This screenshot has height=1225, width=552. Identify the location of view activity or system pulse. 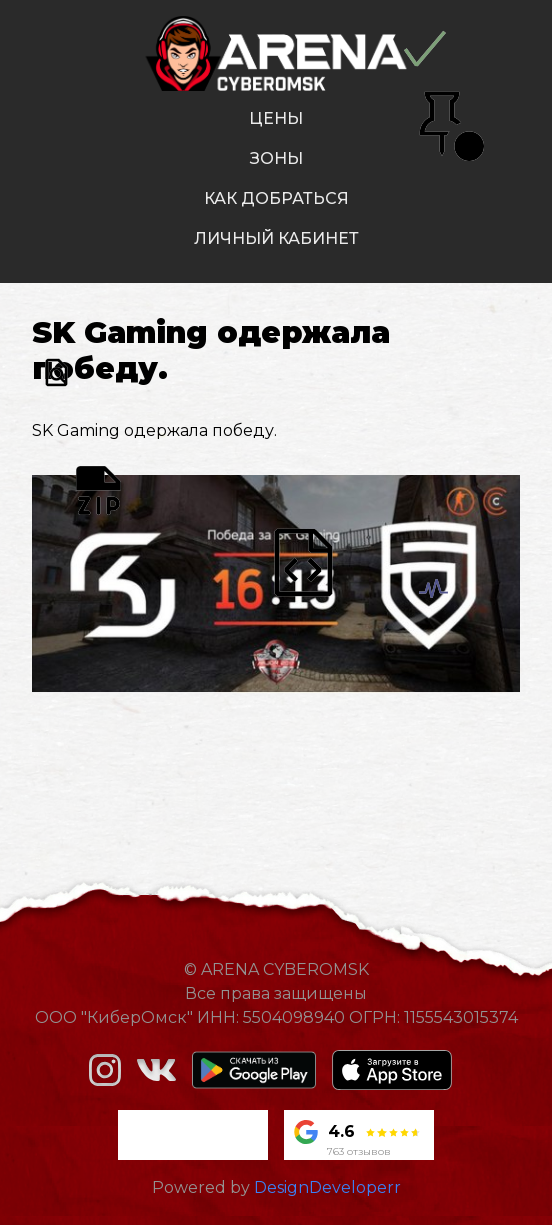
(433, 589).